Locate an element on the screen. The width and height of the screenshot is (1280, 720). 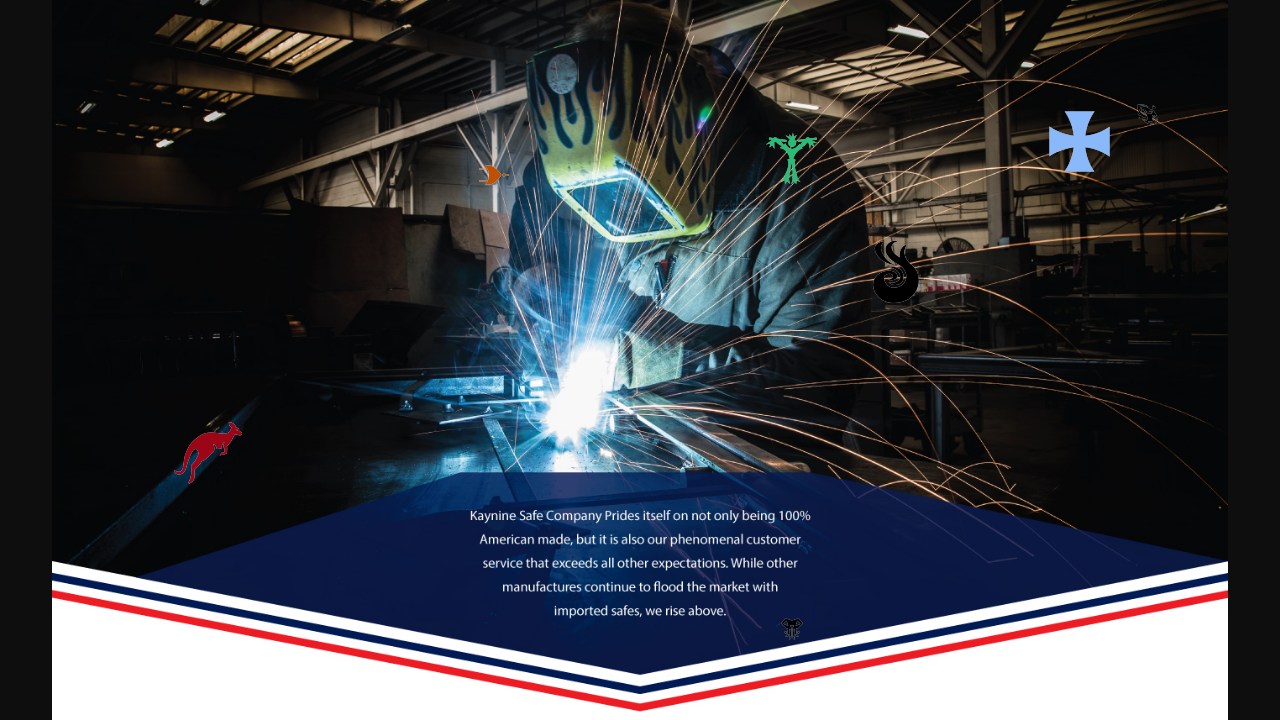
indicates a farm or agricultural game section is located at coordinates (792, 158).